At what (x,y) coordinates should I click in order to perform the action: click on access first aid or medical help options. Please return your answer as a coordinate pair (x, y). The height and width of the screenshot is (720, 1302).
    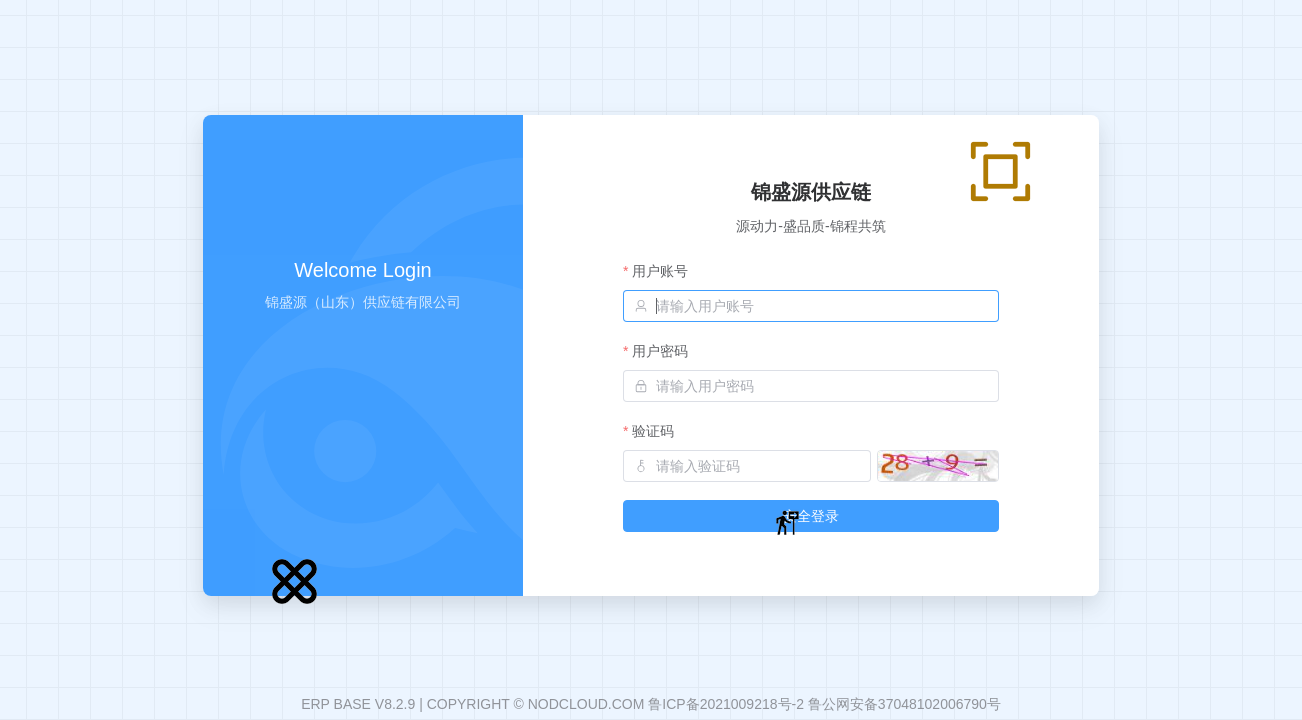
    Looking at the image, I should click on (294, 581).